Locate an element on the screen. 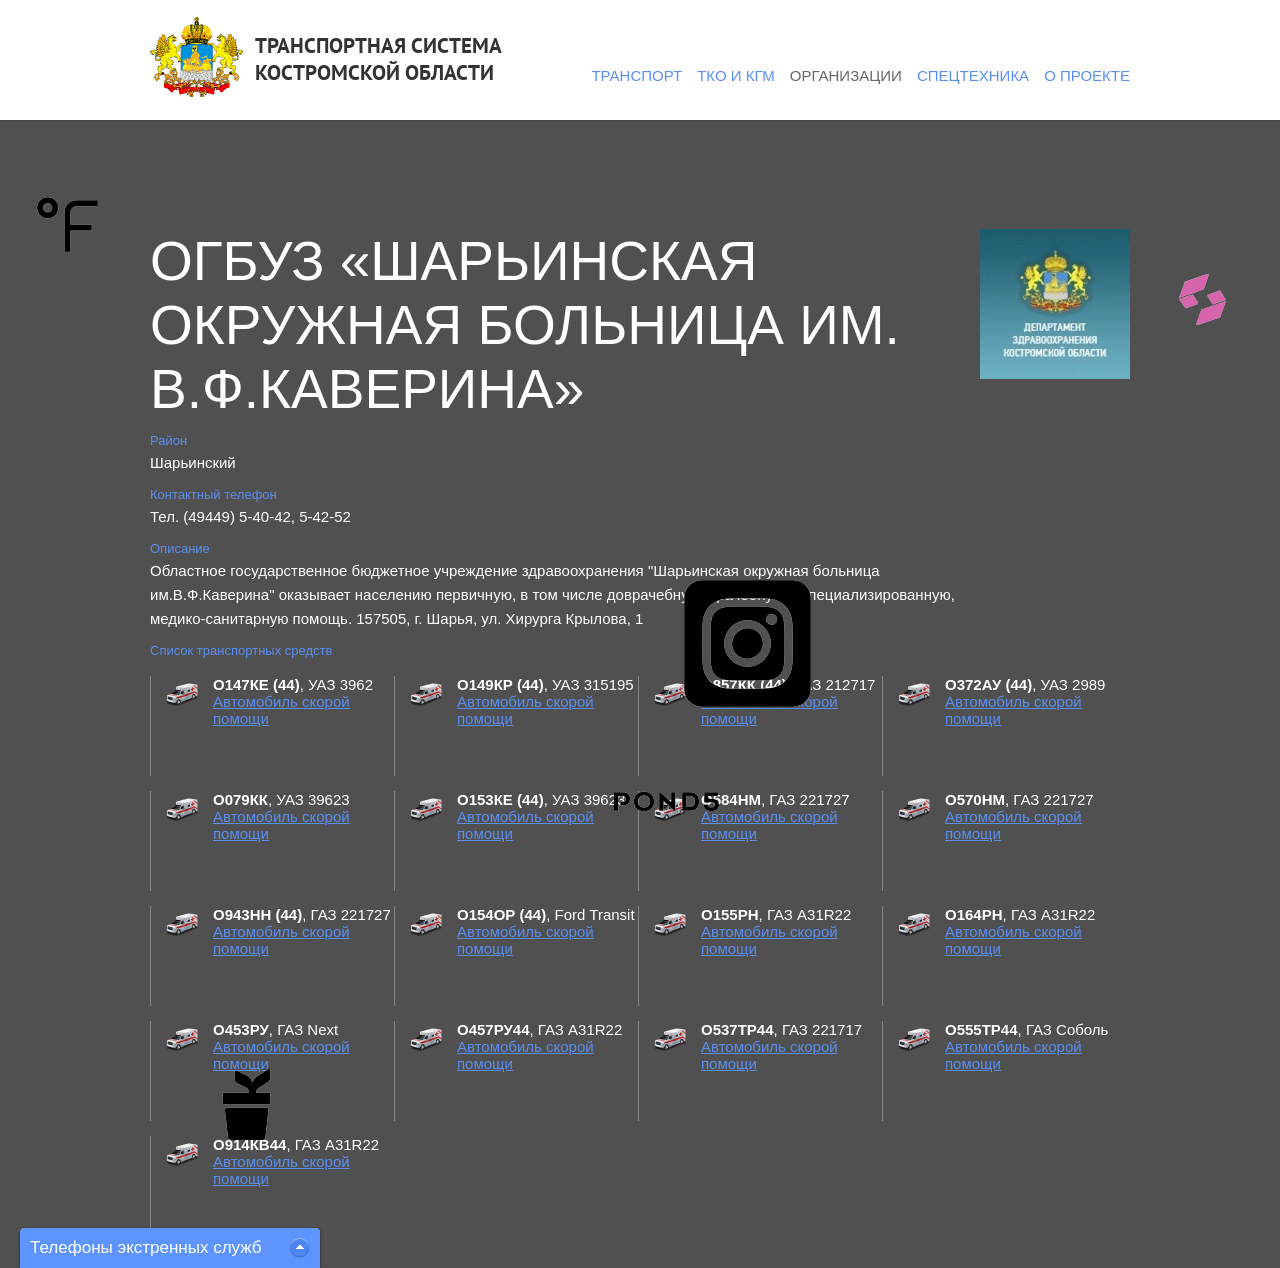  open Instagram app is located at coordinates (747, 643).